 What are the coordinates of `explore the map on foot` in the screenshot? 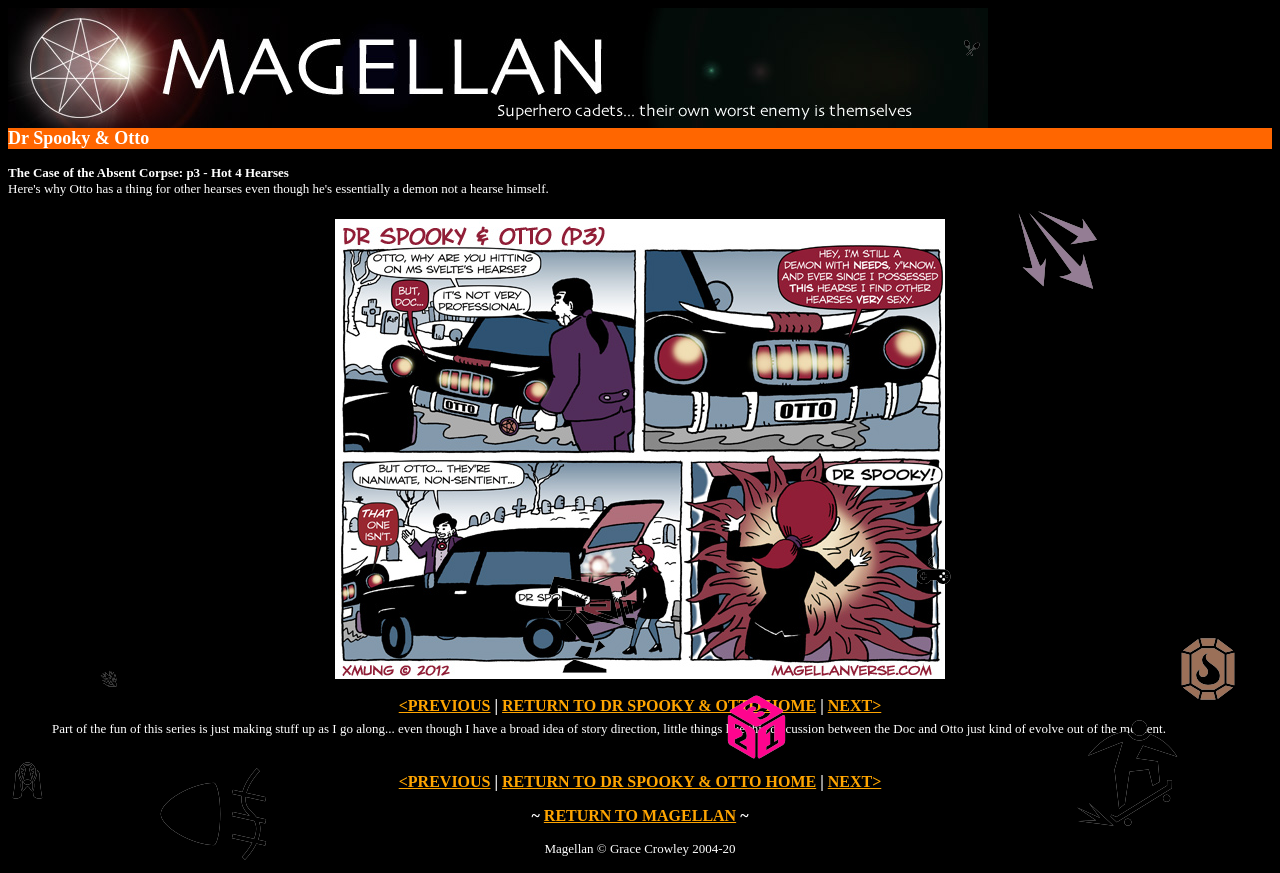 It's located at (592, 624).